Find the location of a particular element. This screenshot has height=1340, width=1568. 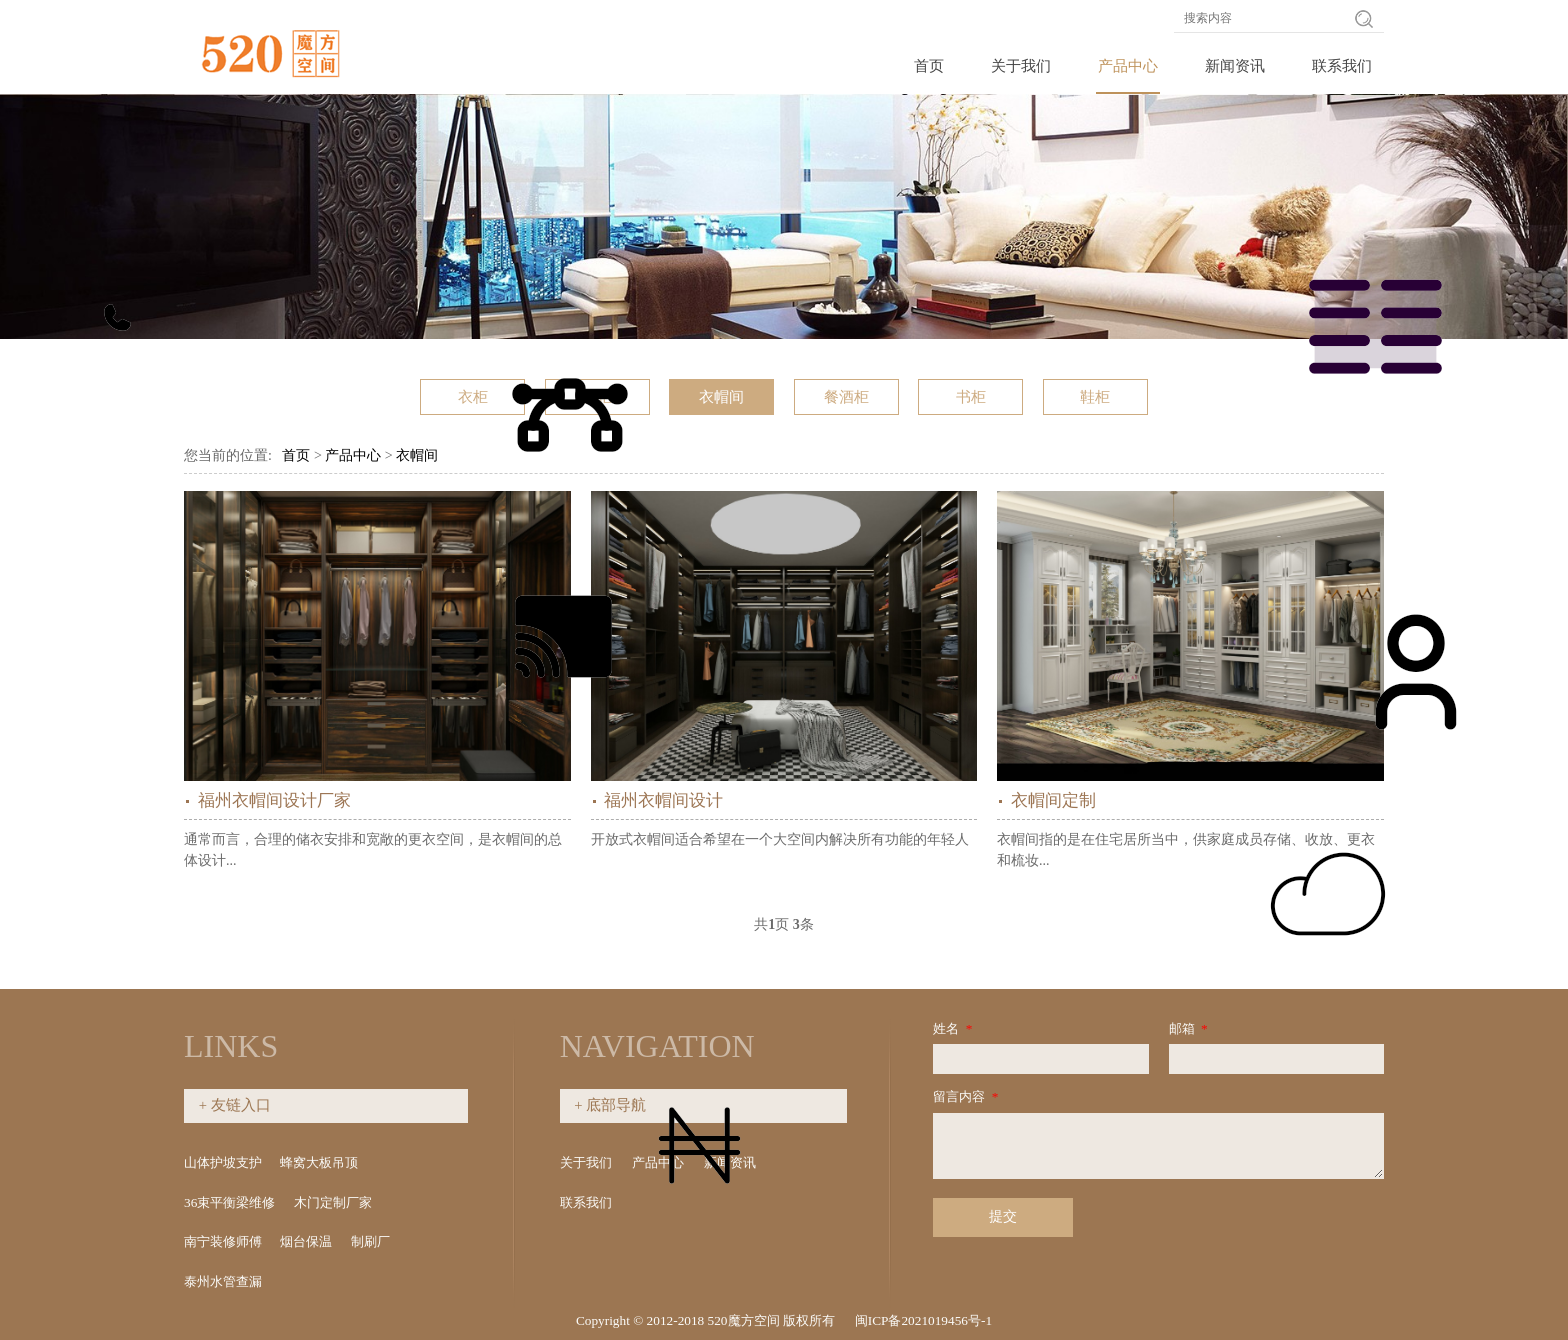

view your profile is located at coordinates (1416, 672).